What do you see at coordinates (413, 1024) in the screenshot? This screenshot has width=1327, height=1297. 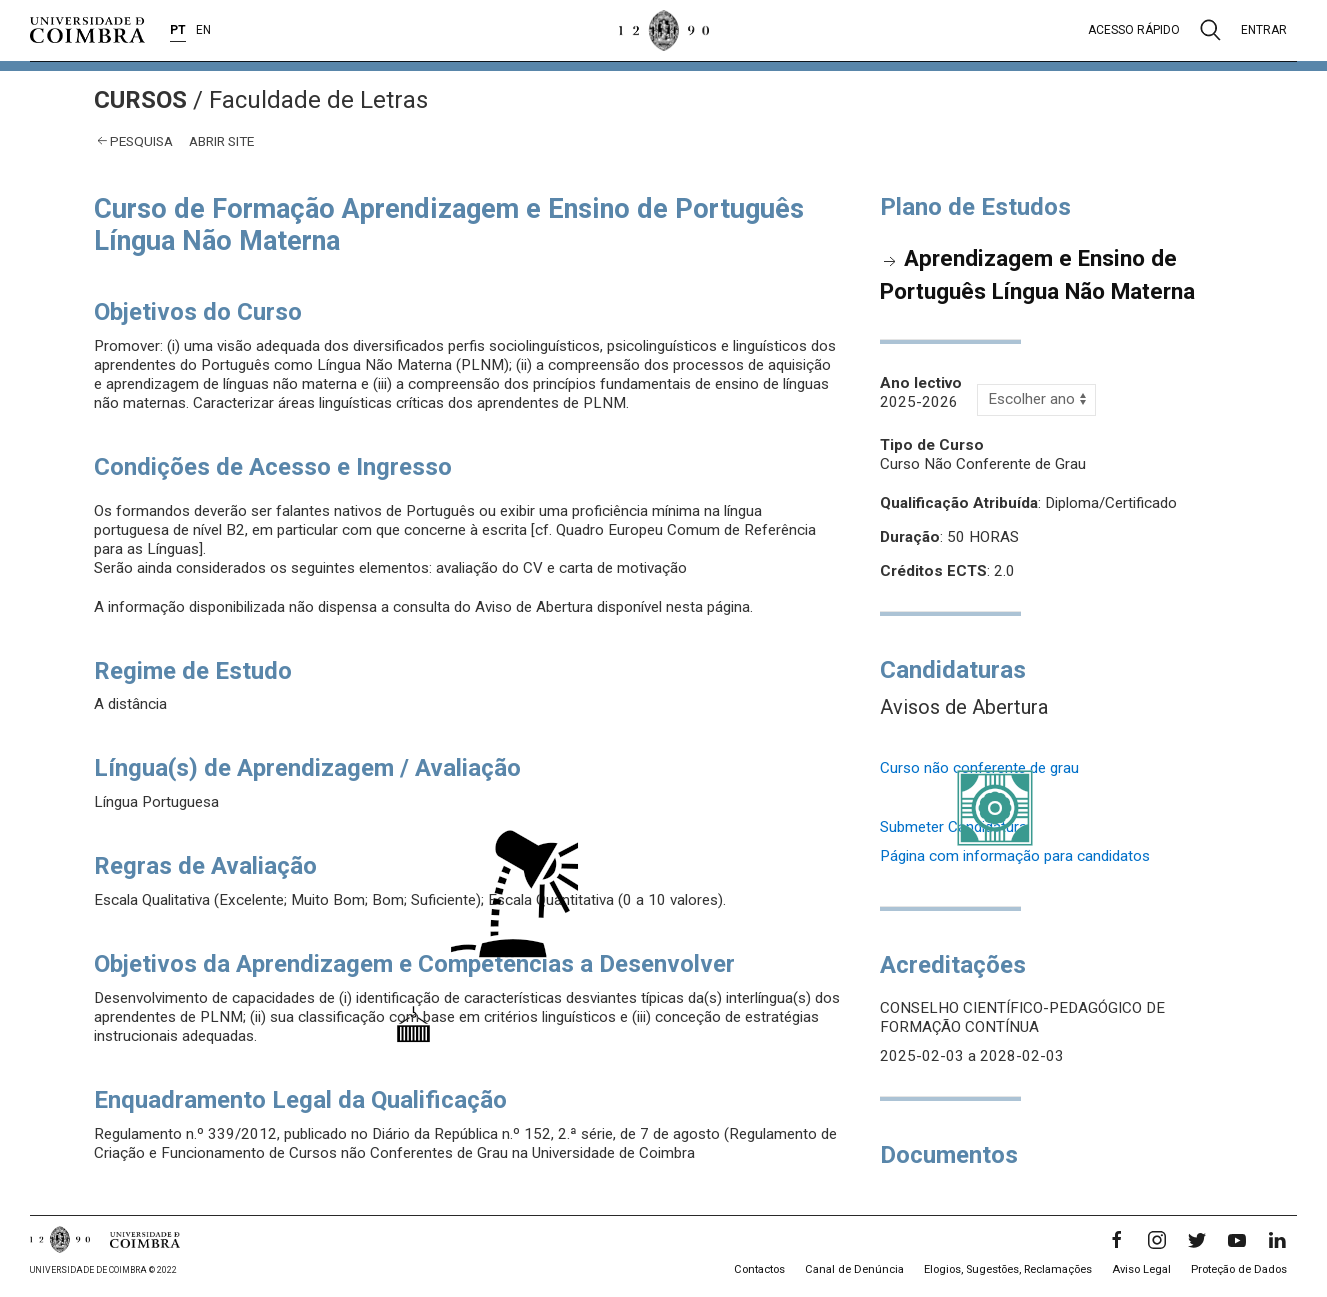 I see `view inventory or storage contents` at bounding box center [413, 1024].